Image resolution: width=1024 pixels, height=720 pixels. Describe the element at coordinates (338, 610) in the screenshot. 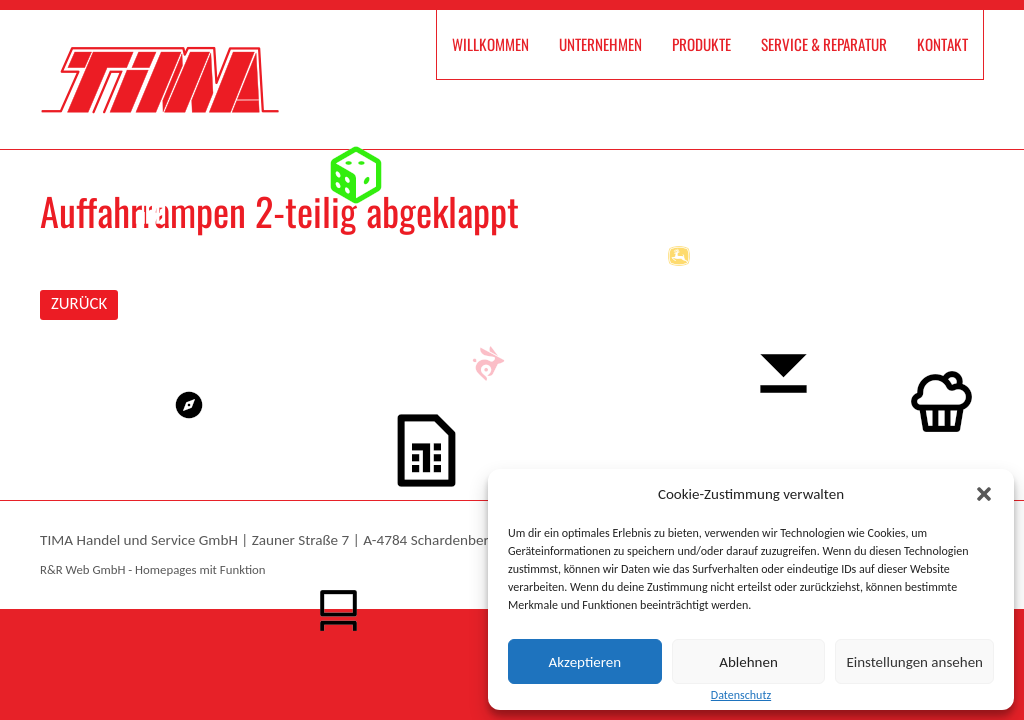

I see `switch to stacked view layout` at that location.